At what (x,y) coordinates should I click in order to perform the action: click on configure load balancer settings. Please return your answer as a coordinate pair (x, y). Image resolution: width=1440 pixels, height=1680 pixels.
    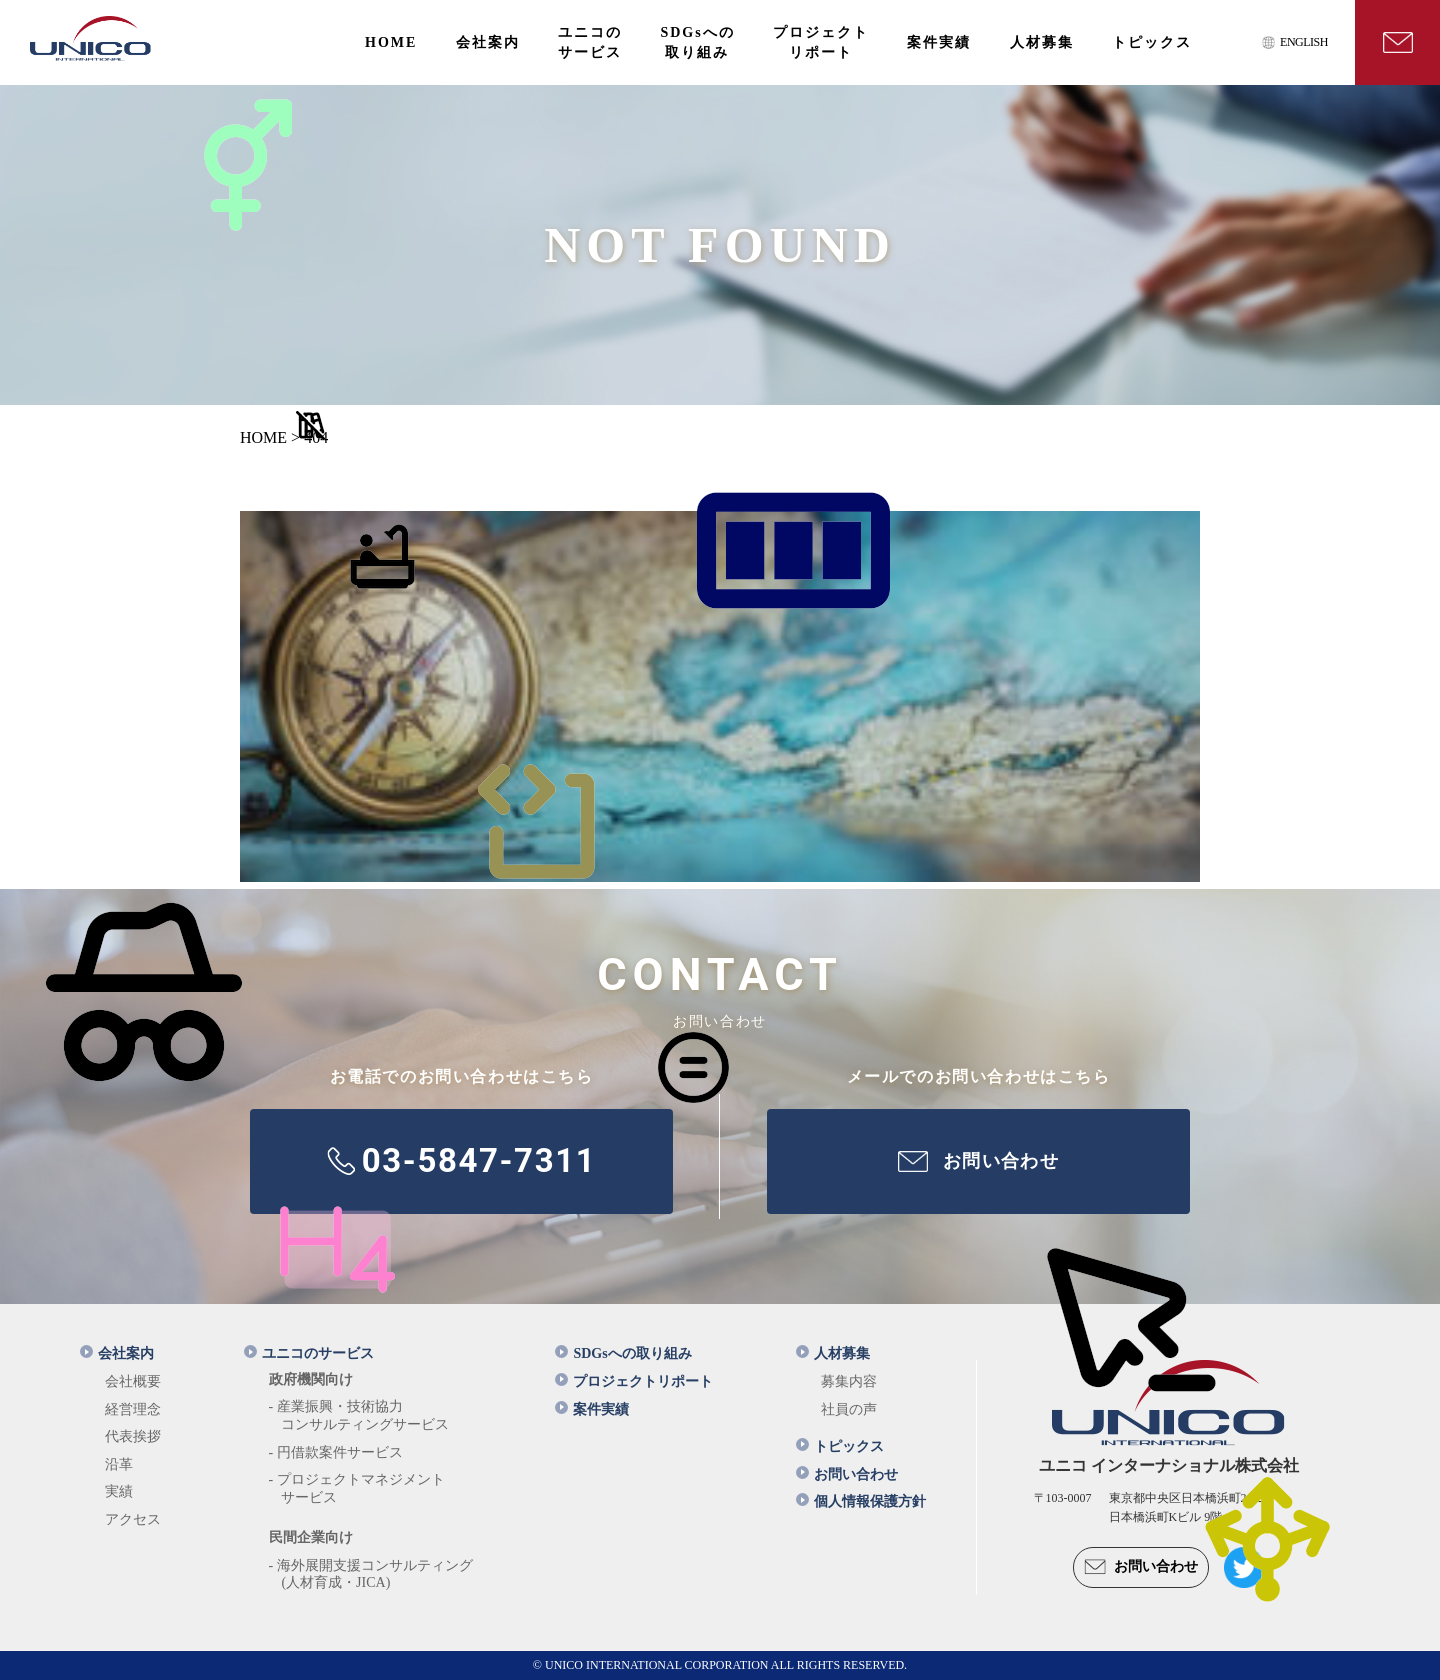
    Looking at the image, I should click on (1267, 1539).